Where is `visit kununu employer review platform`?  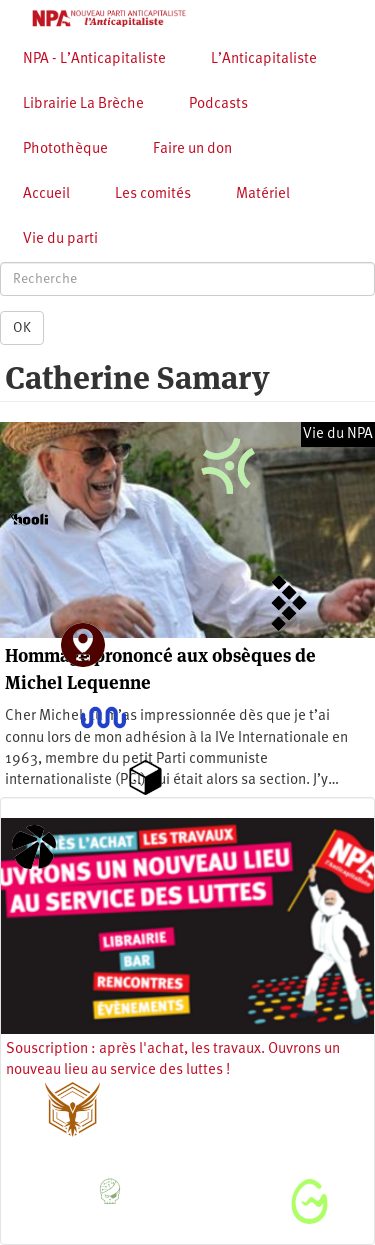
visit kununu employer review platform is located at coordinates (103, 717).